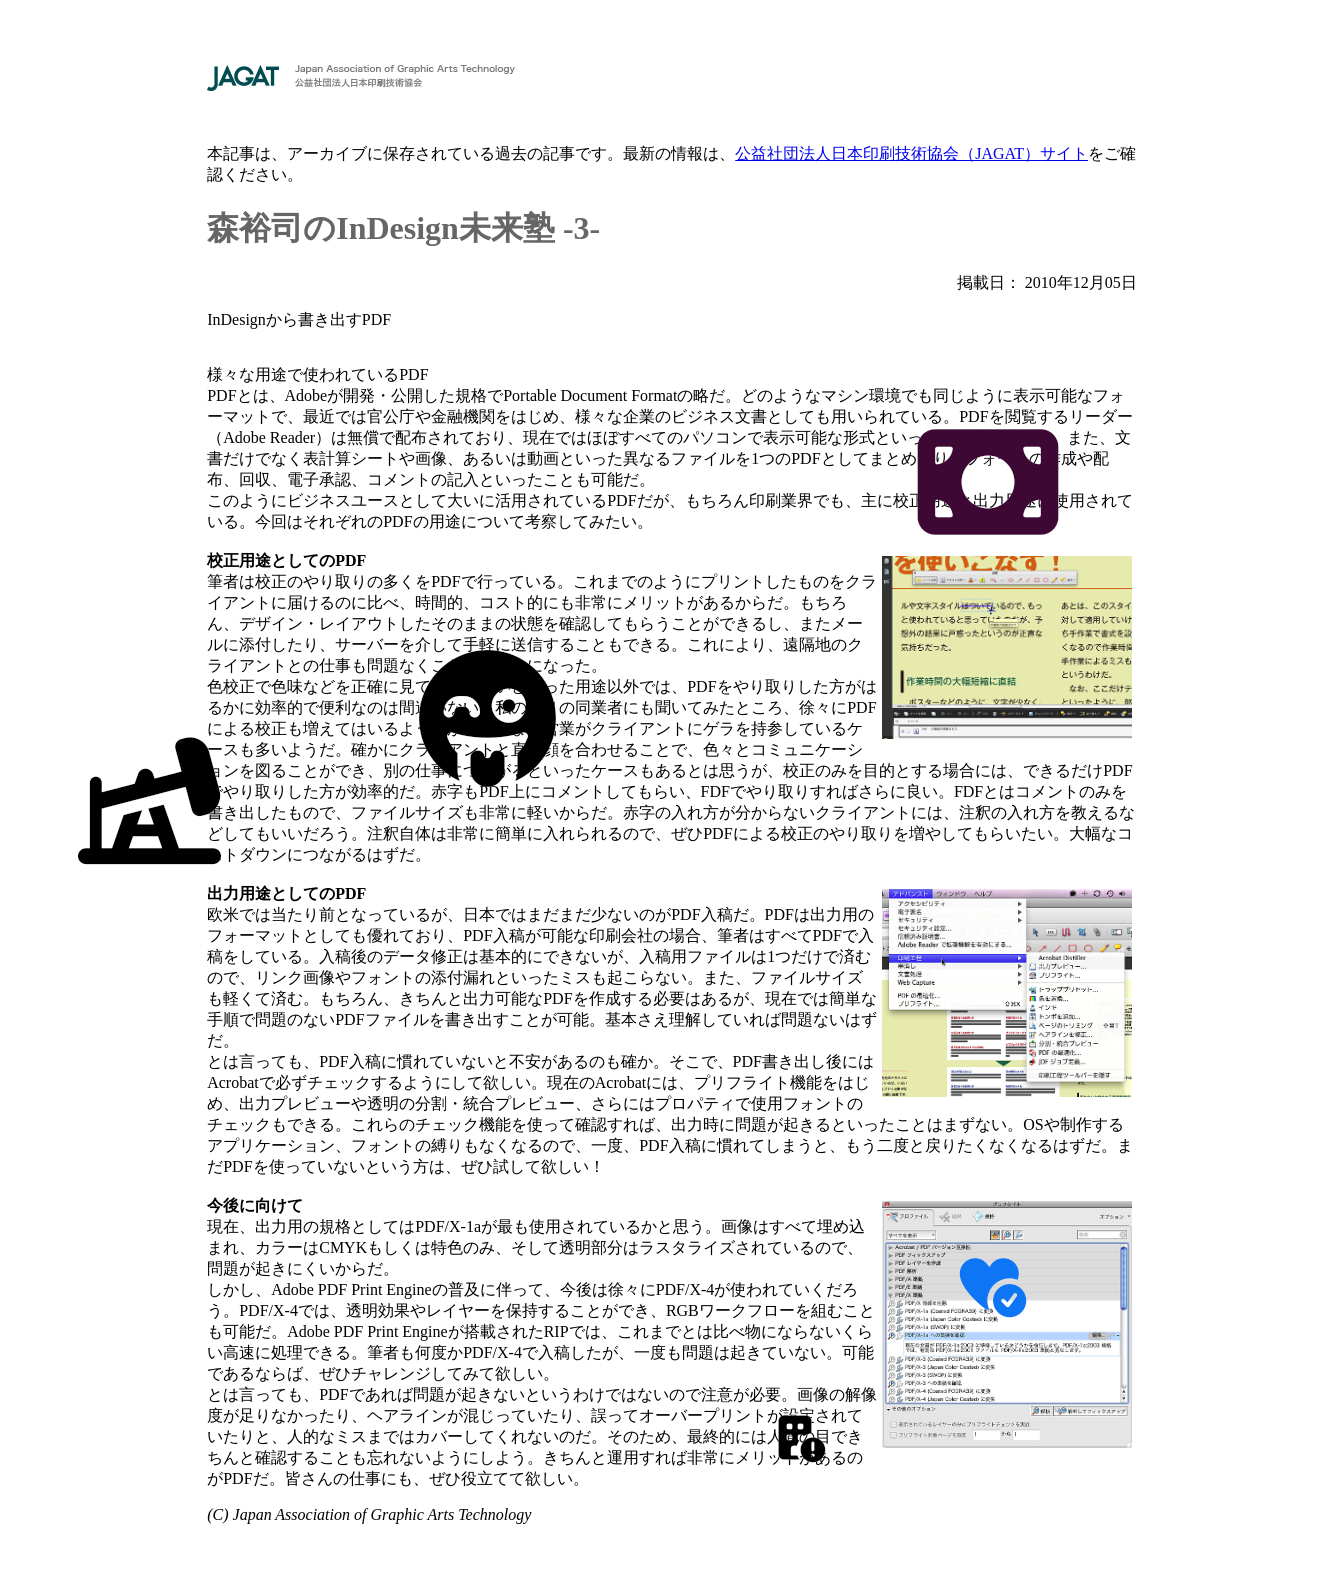  What do you see at coordinates (487, 718) in the screenshot?
I see `react with a playful or silly expression` at bounding box center [487, 718].